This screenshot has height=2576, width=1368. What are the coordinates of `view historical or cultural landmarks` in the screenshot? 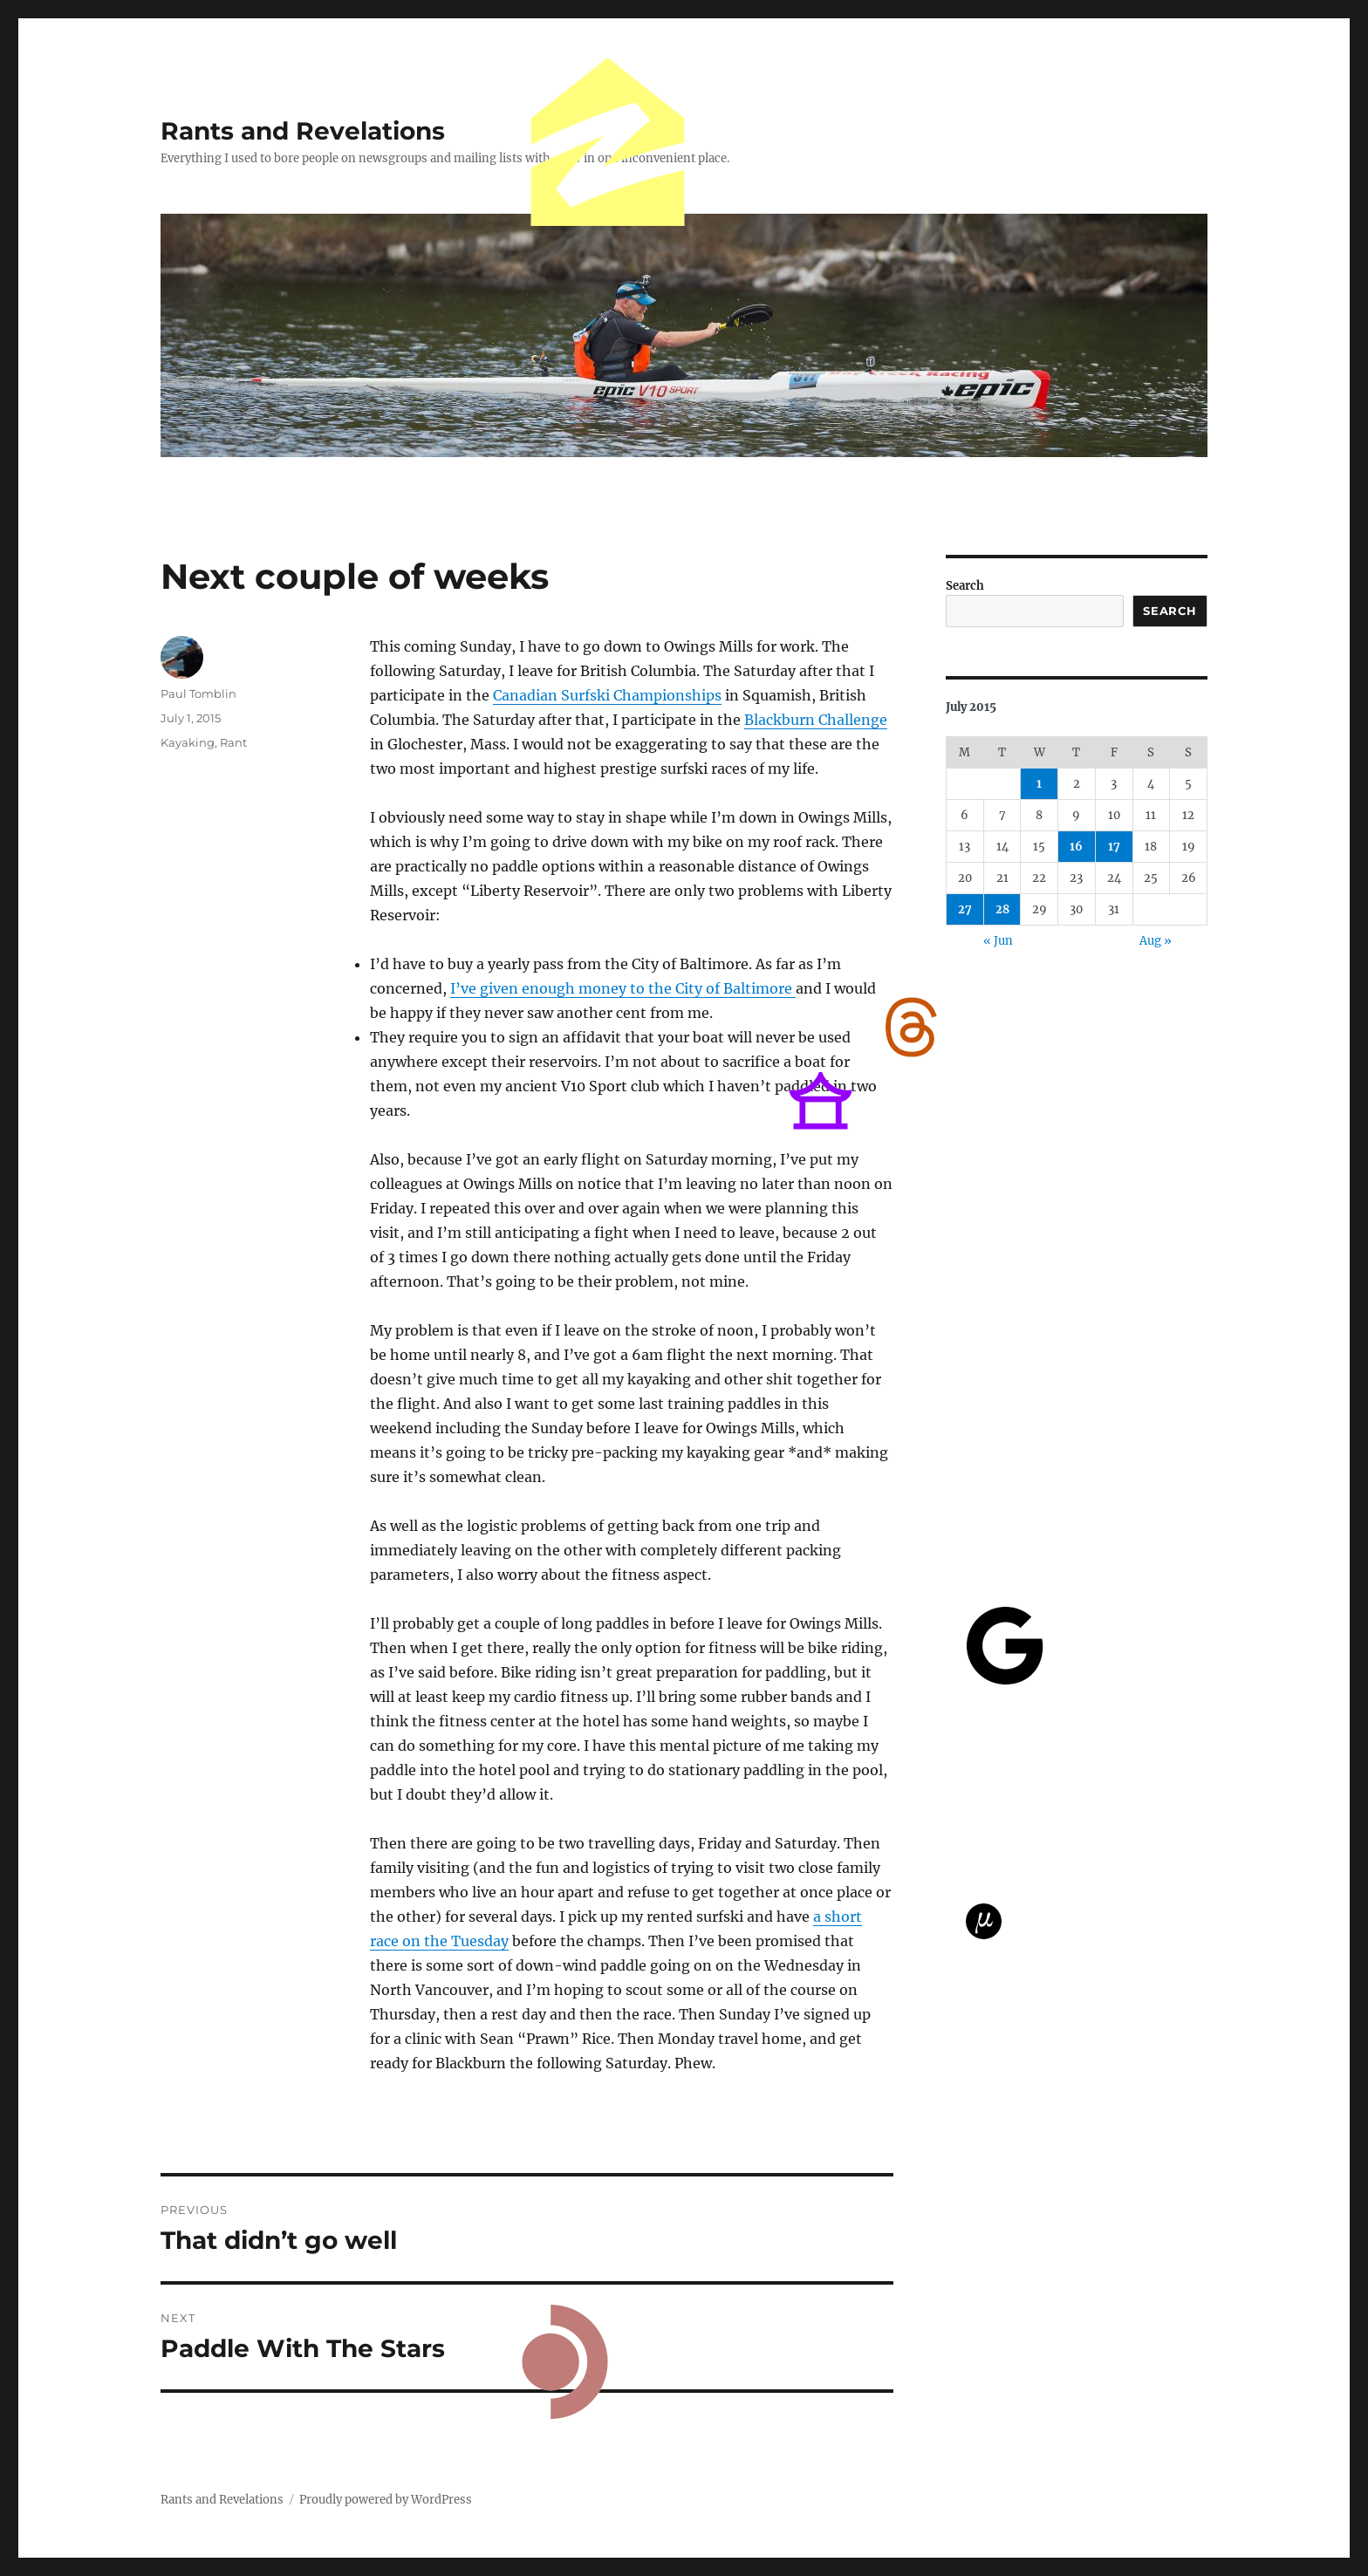 It's located at (820, 1102).